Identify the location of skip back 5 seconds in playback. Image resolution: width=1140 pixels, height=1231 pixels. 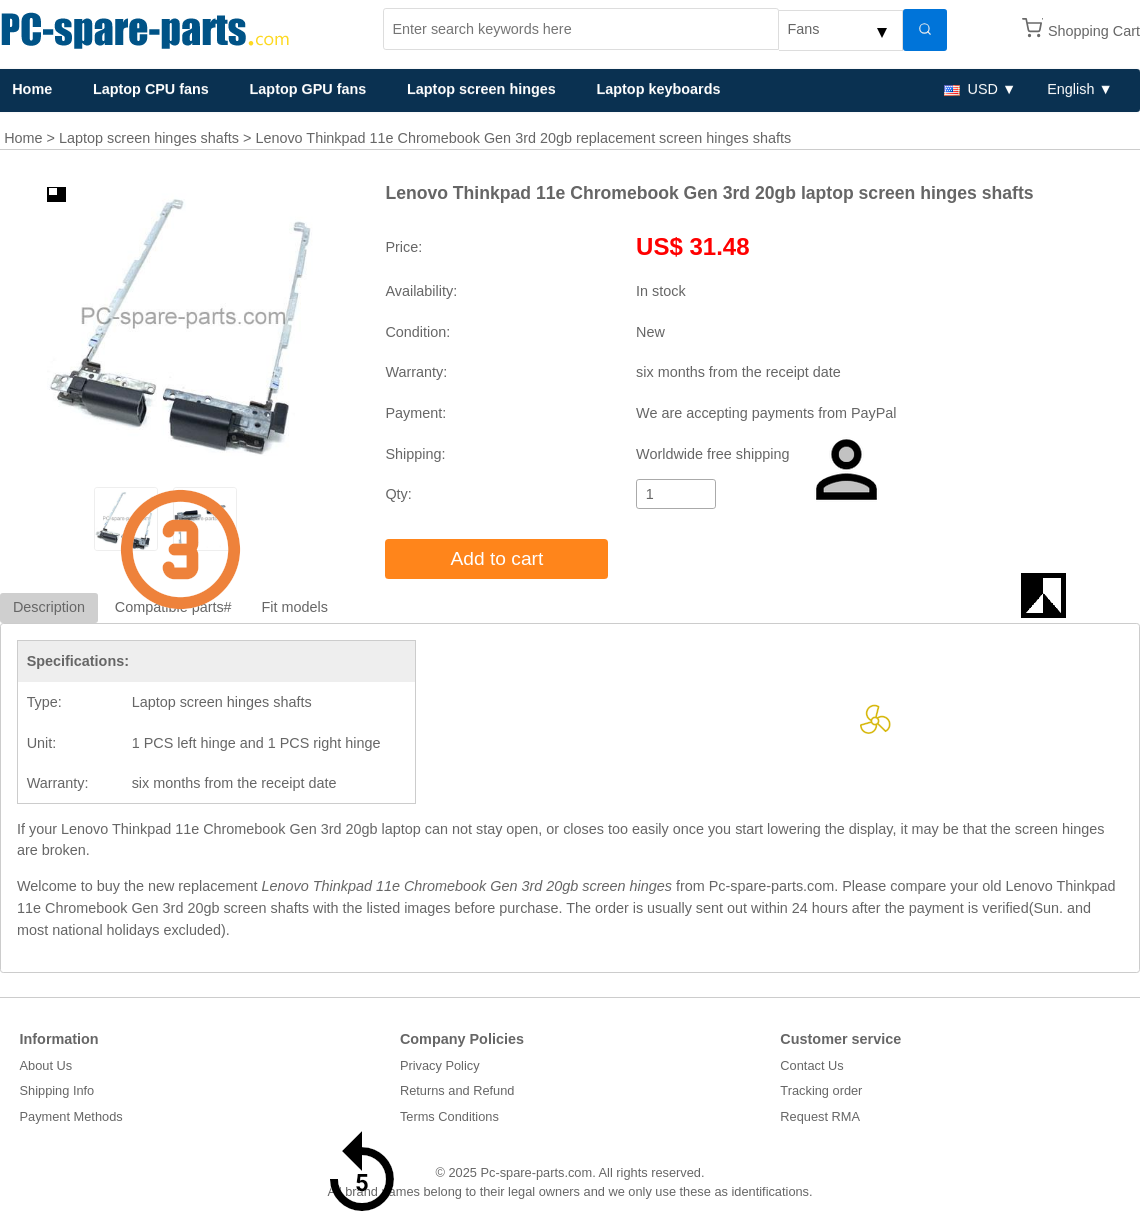
(362, 1175).